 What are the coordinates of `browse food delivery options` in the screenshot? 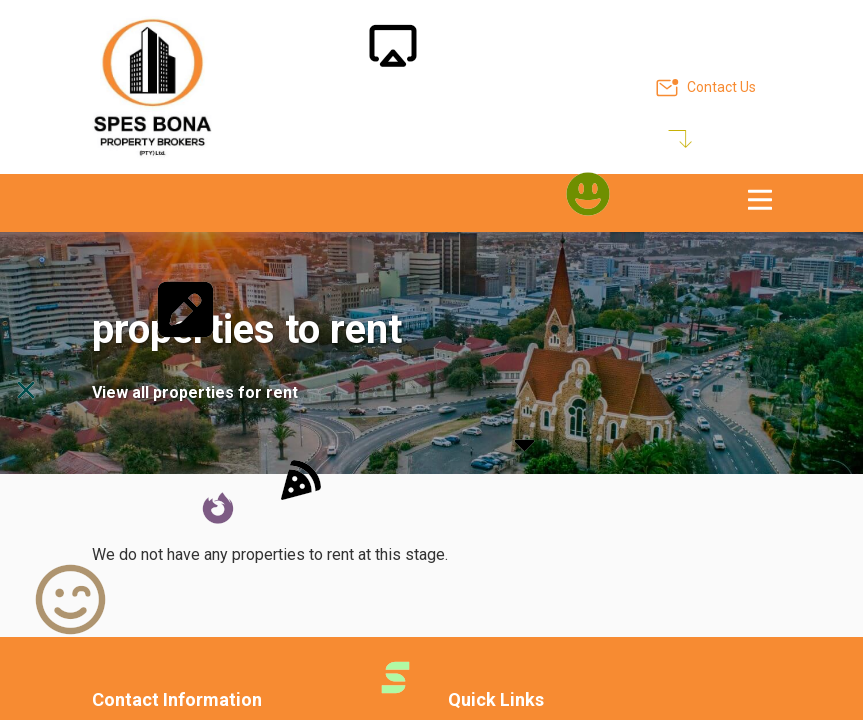 It's located at (301, 480).